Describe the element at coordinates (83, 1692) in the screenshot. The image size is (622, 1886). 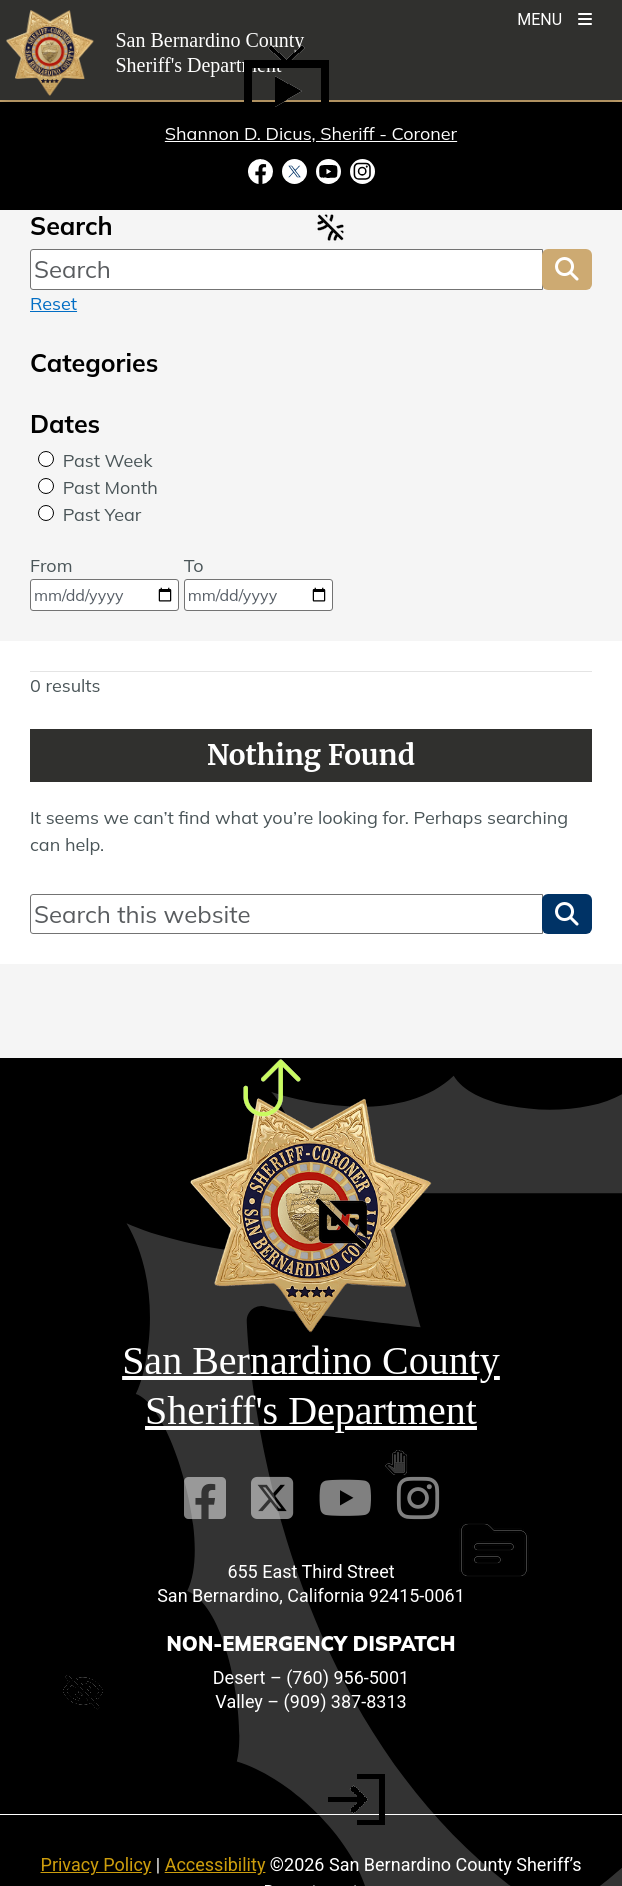
I see `hide password or sensitive content` at that location.